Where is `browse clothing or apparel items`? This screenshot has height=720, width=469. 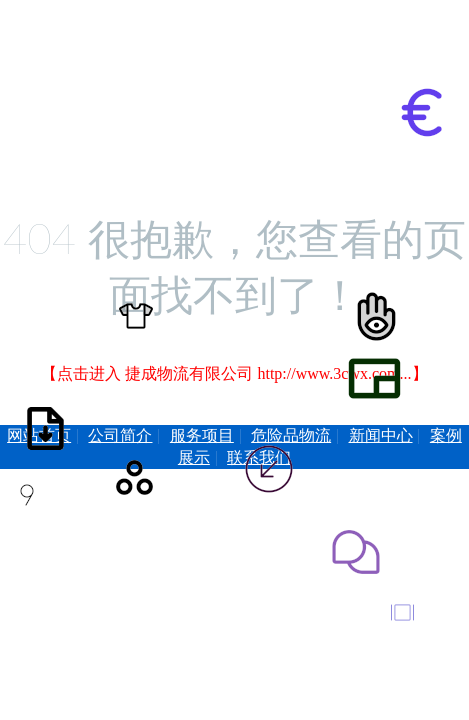 browse clothing or apparel items is located at coordinates (136, 316).